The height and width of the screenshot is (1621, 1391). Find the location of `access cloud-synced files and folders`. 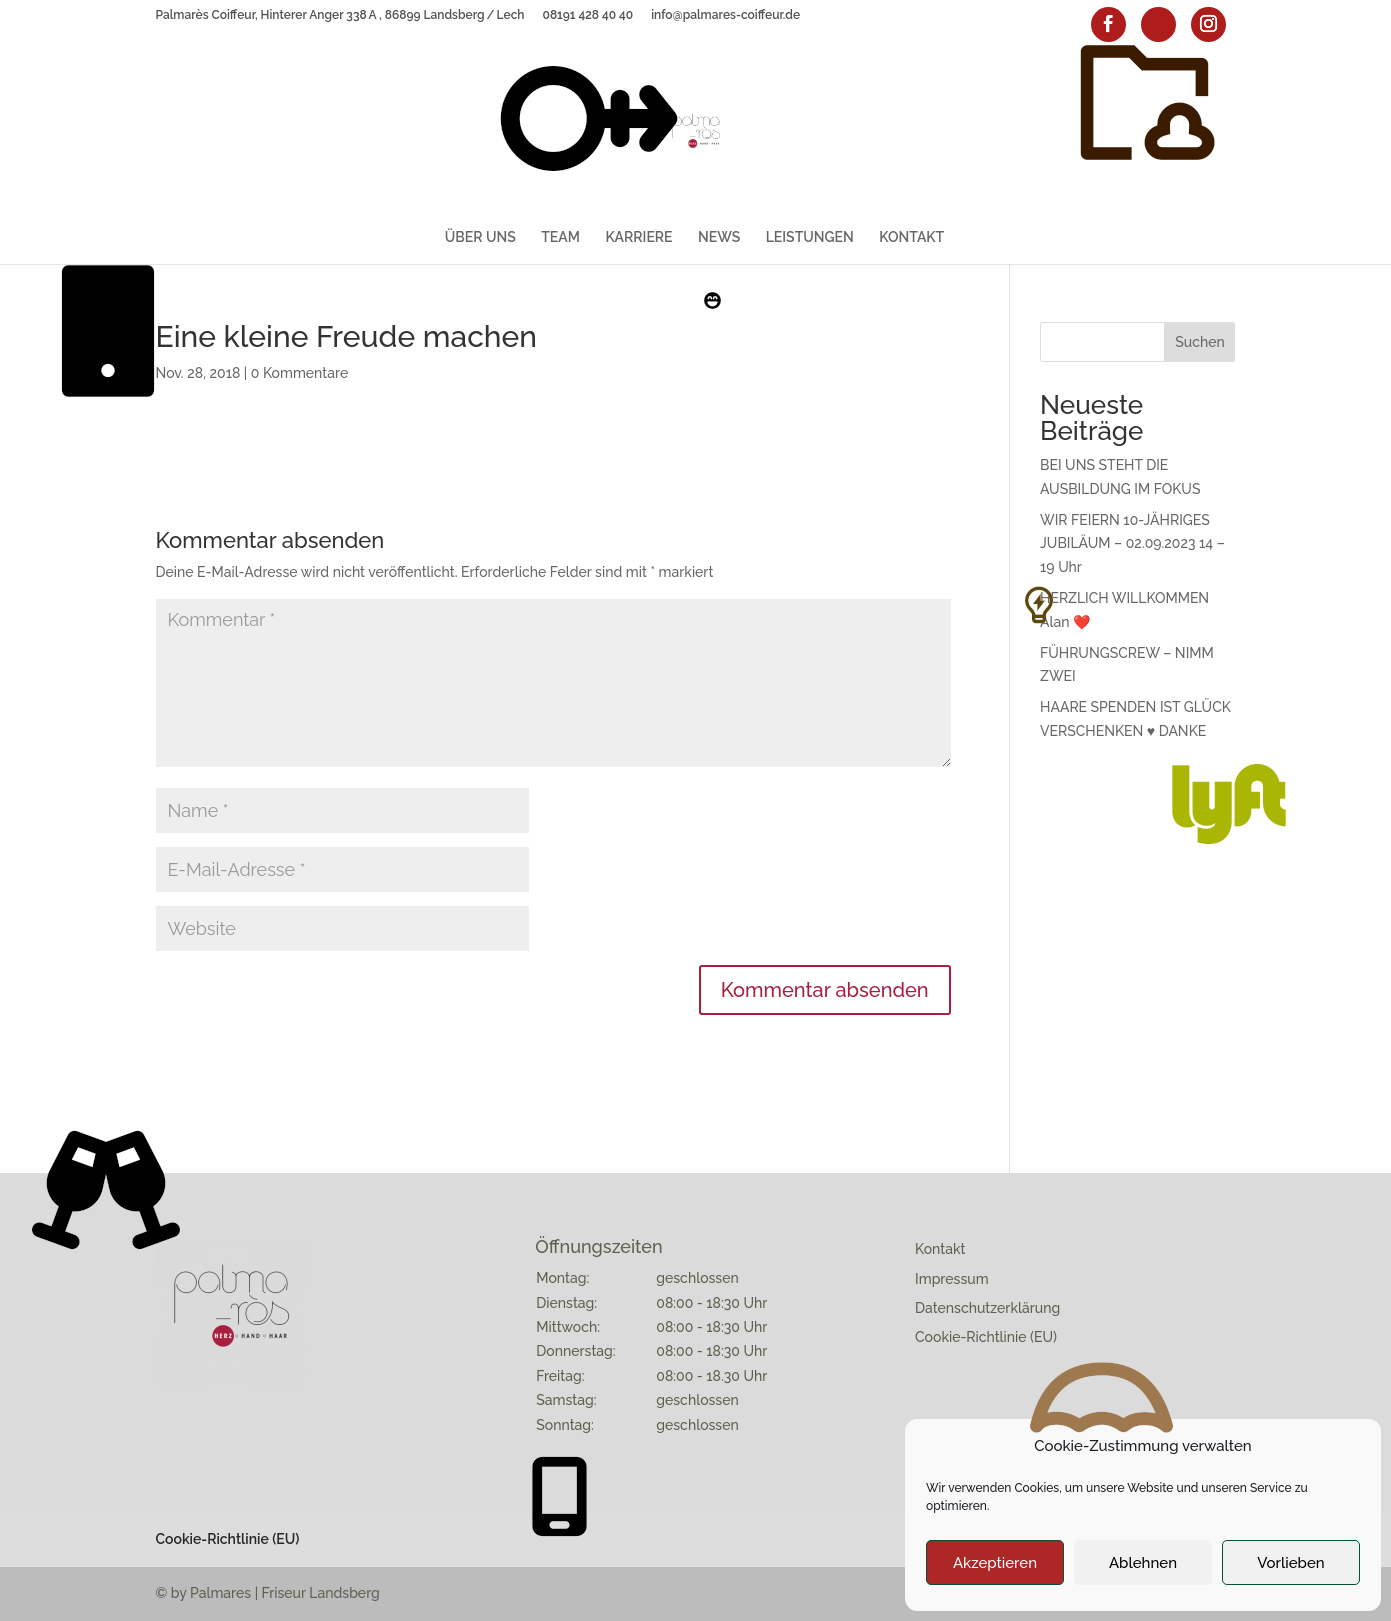

access cloud-synced files and folders is located at coordinates (1144, 102).